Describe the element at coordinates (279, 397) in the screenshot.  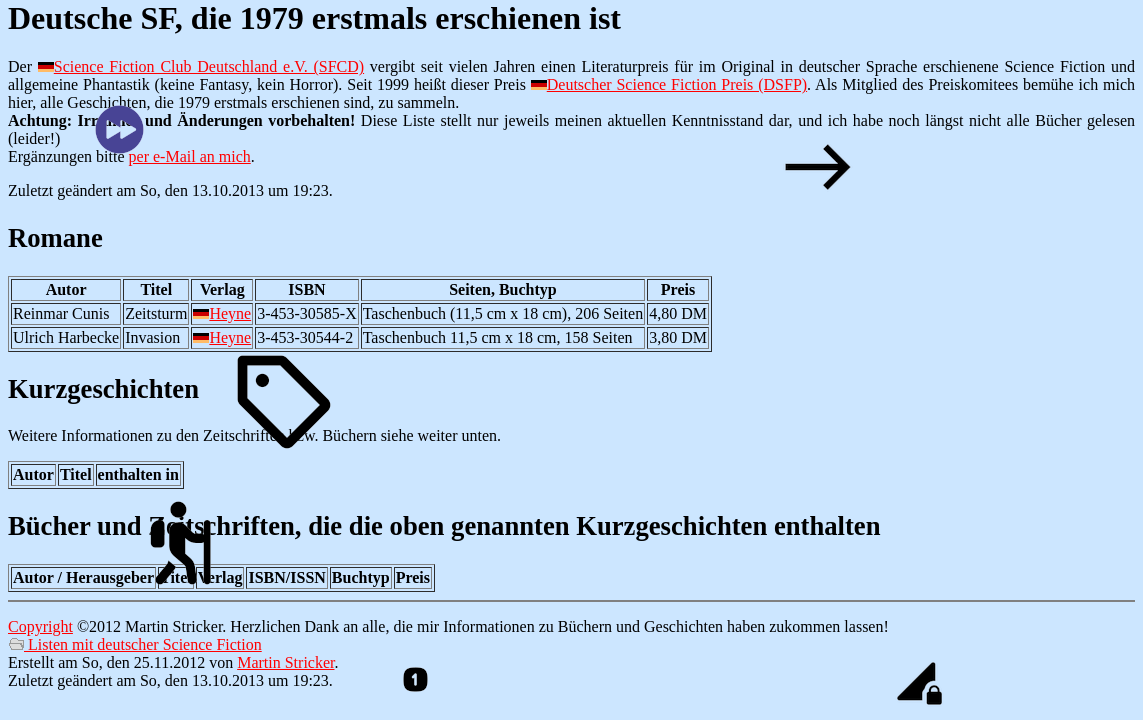
I see `add a tag or label to an item` at that location.